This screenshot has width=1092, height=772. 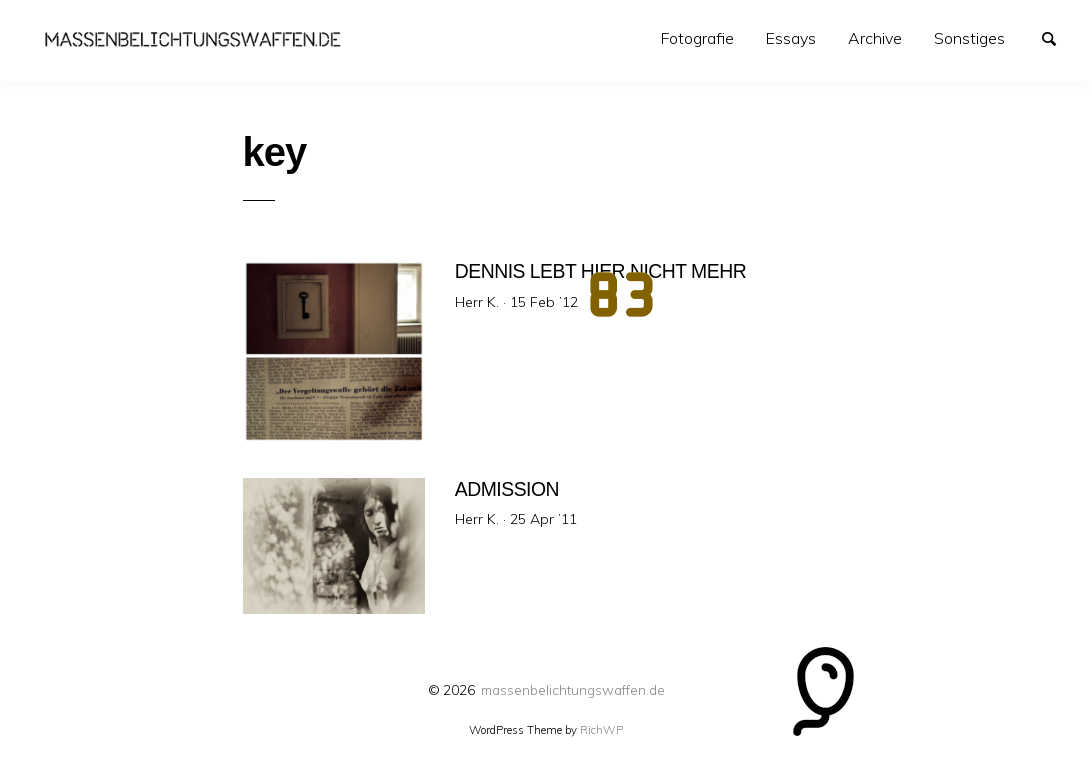 What do you see at coordinates (621, 294) in the screenshot?
I see `indicates item number 83 in a list or sequence` at bounding box center [621, 294].